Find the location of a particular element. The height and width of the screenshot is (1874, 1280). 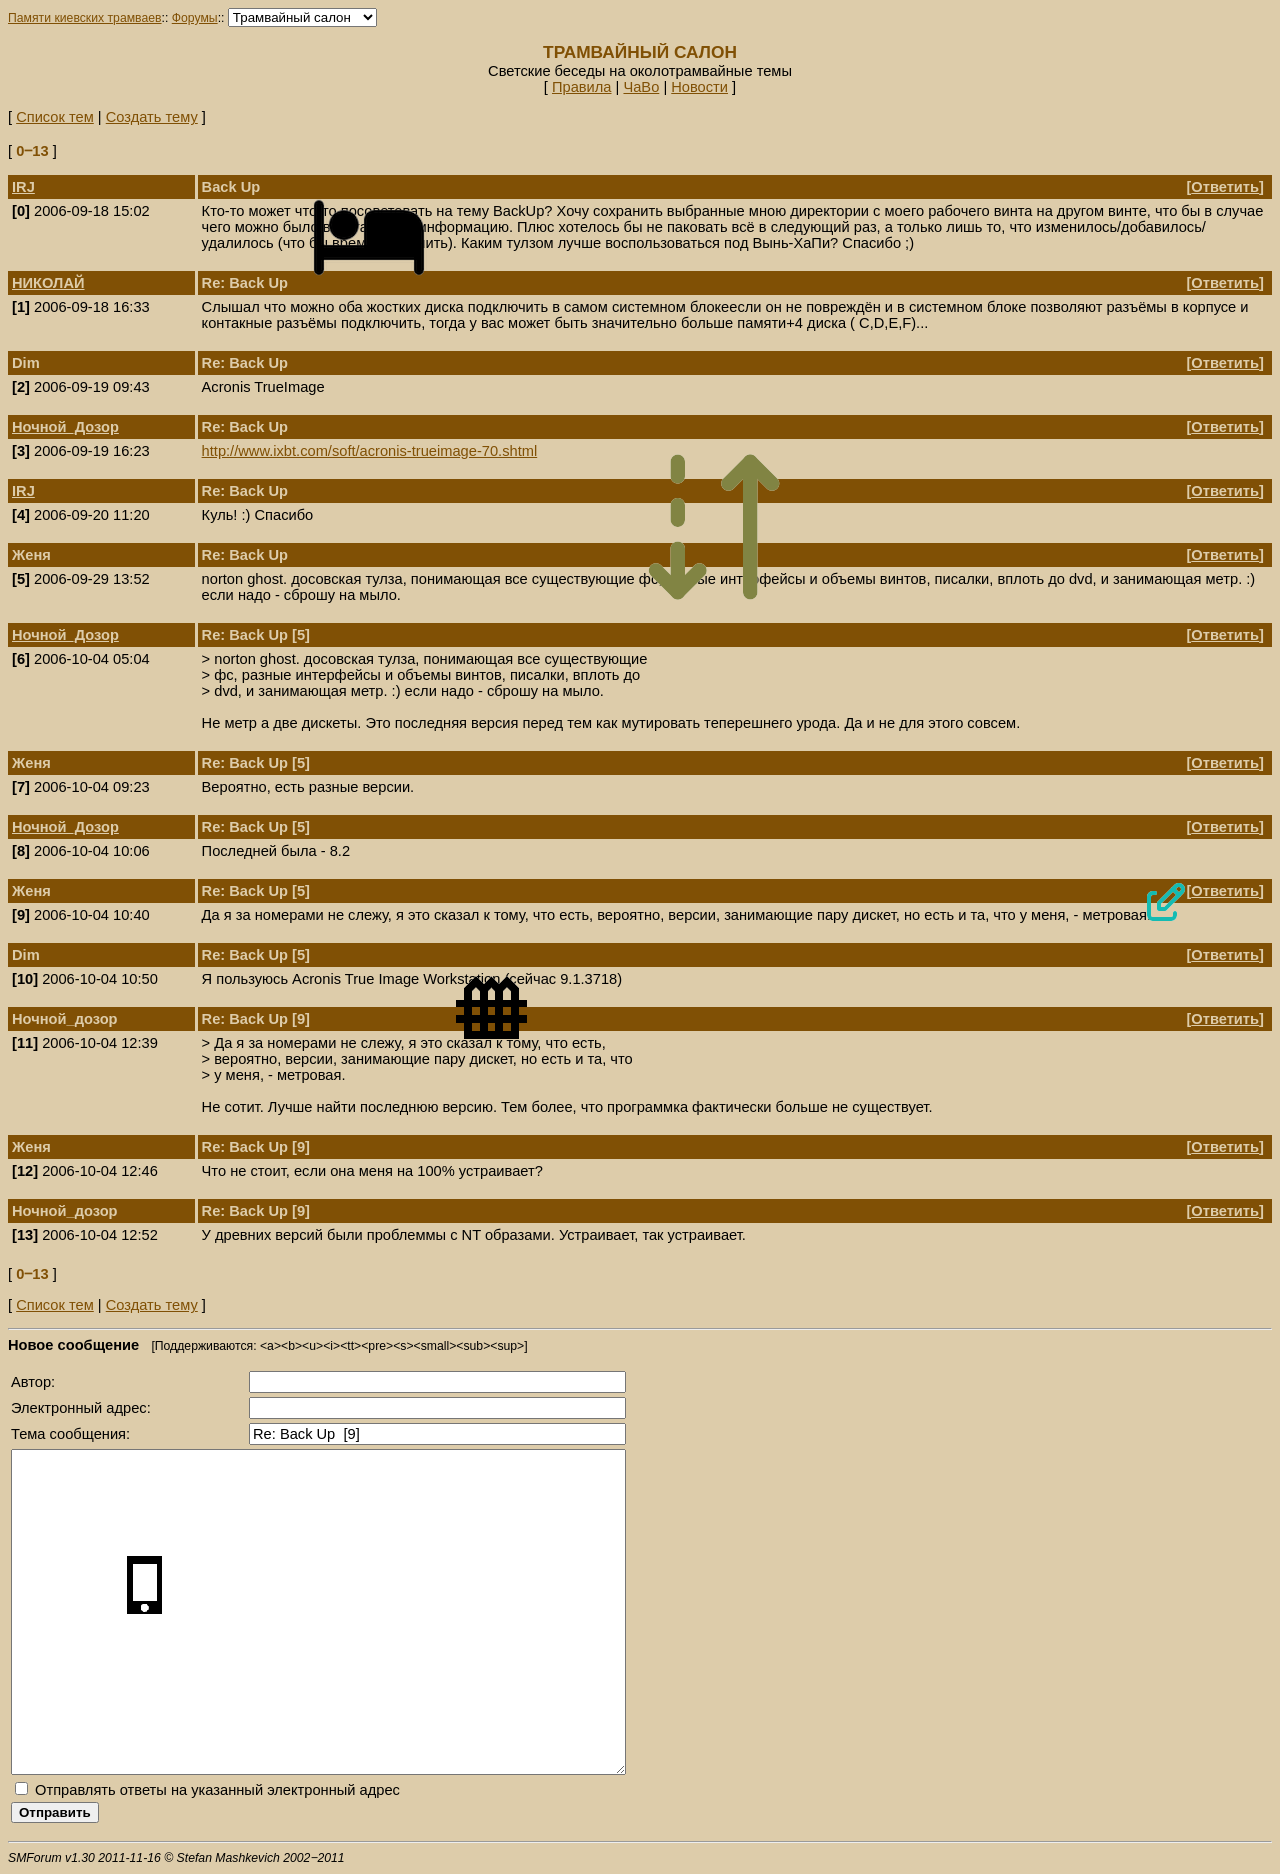

edit this item is located at coordinates (1165, 903).